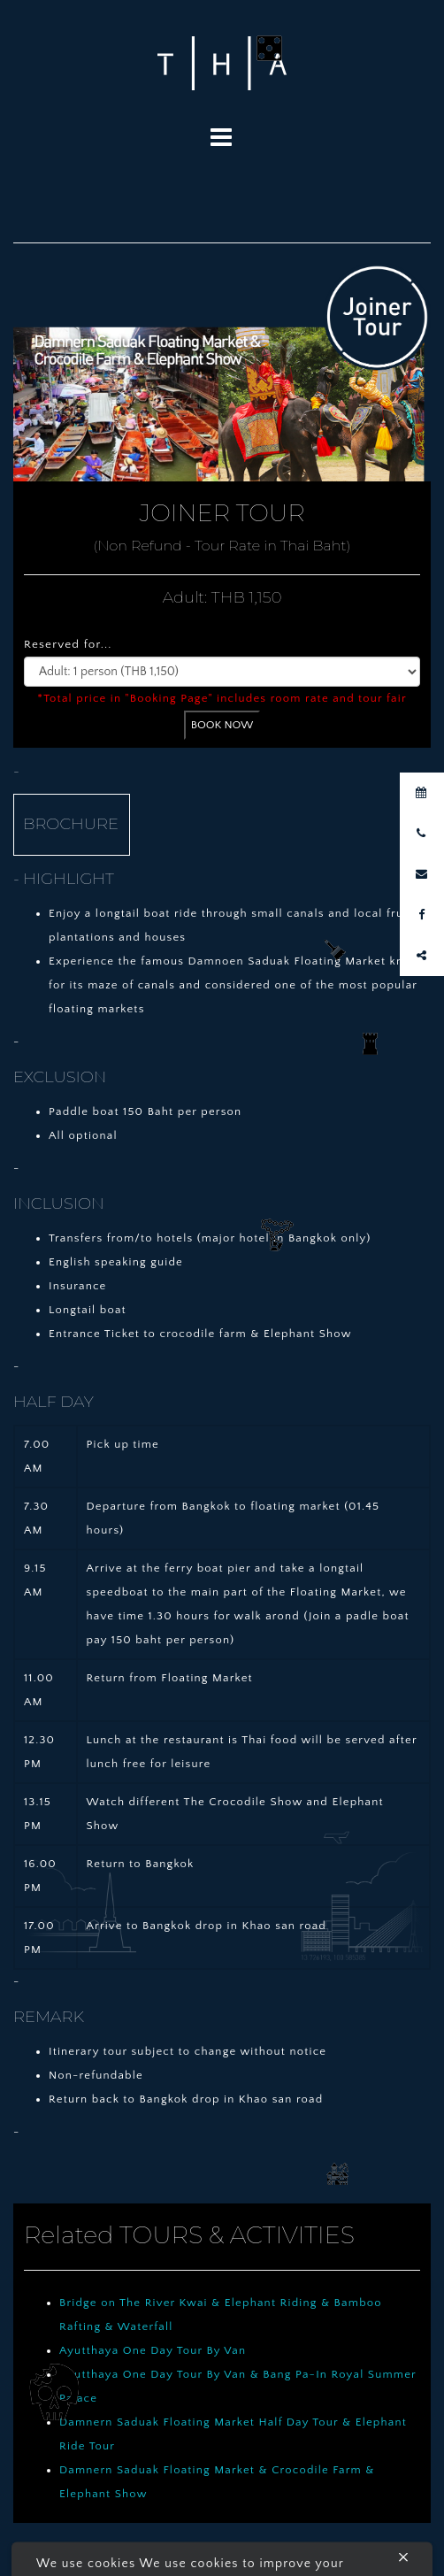 The height and width of the screenshot is (2576, 444). Describe the element at coordinates (269, 48) in the screenshot. I see `roll the dice or generate a random number` at that location.